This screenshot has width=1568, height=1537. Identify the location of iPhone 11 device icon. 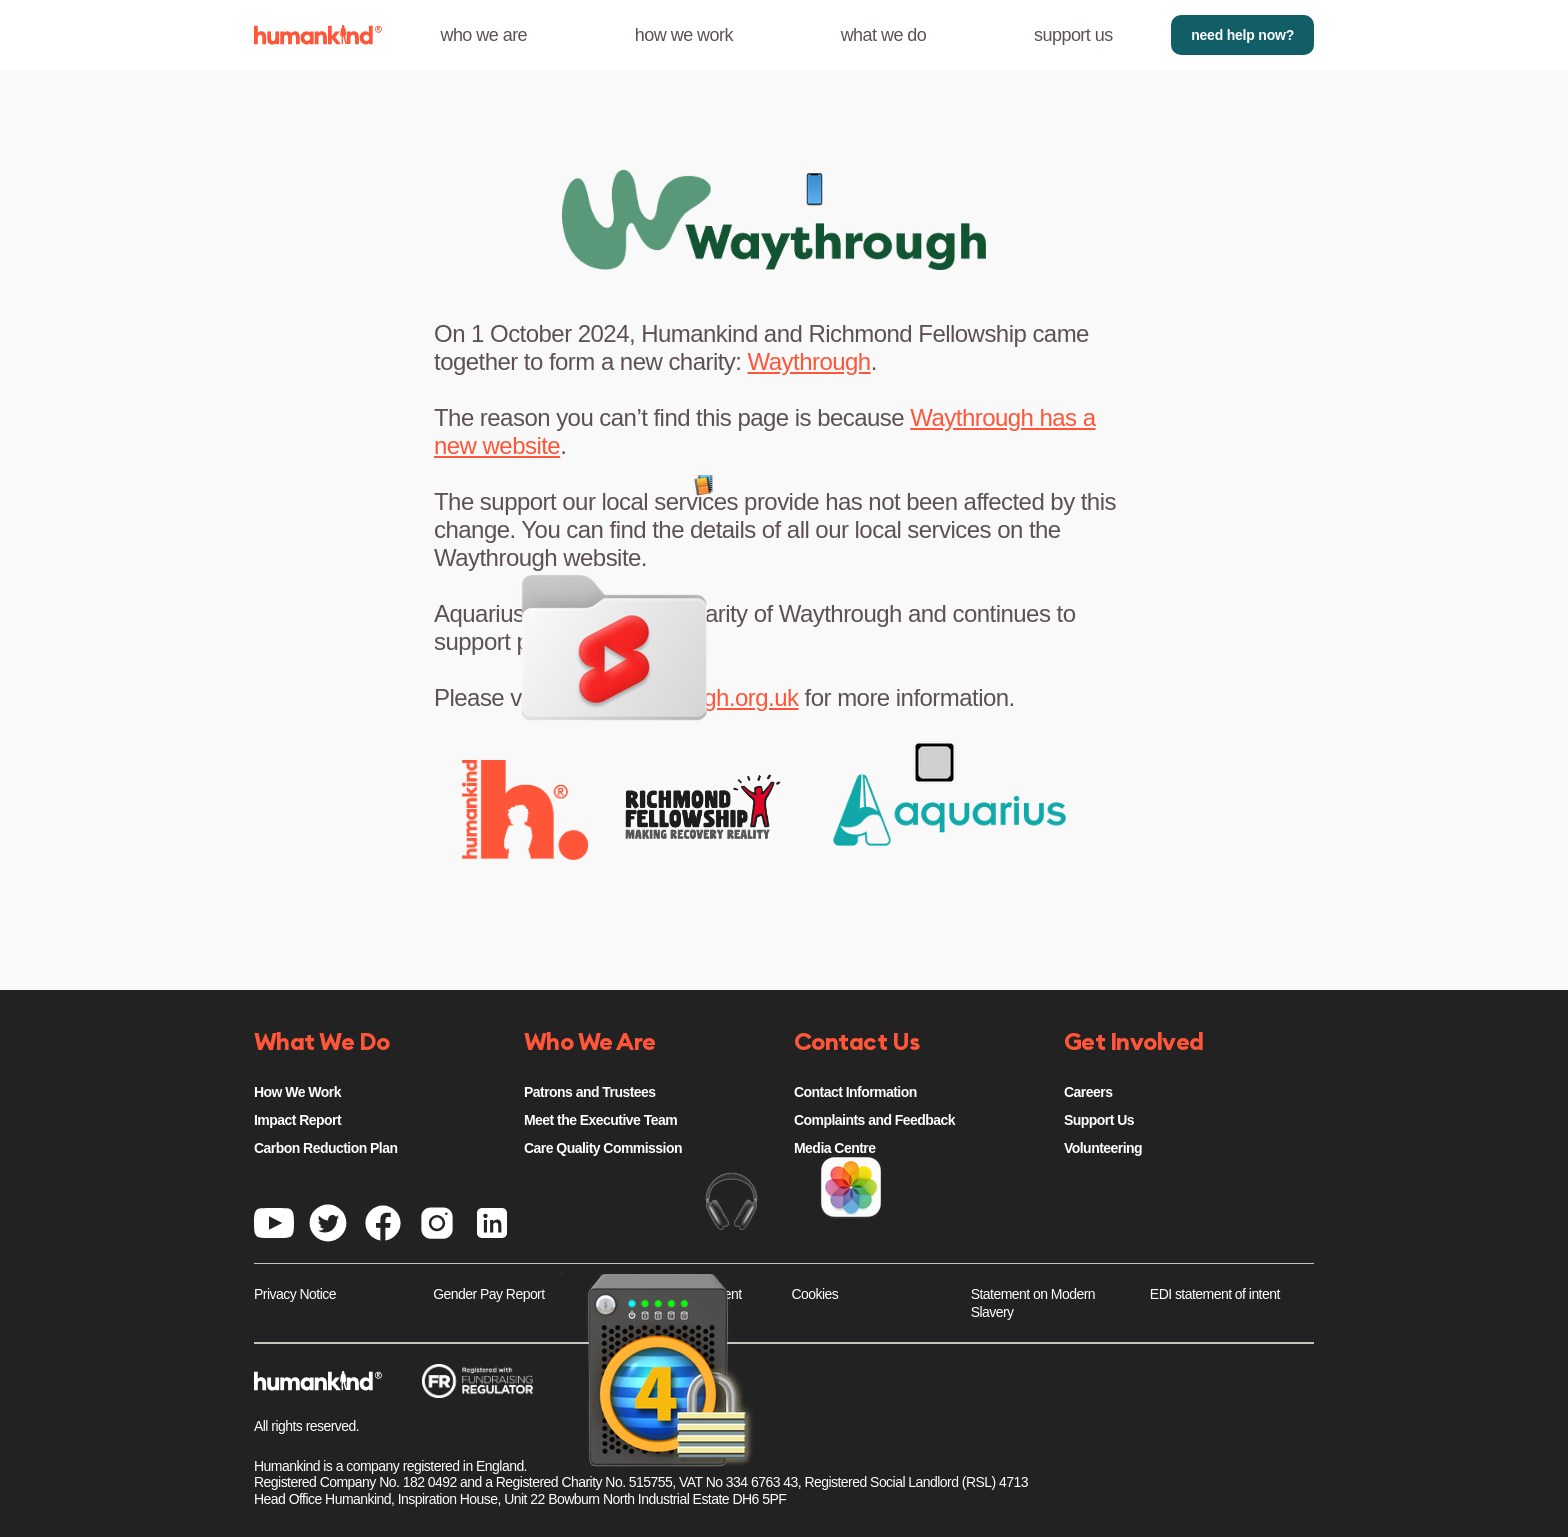
(814, 189).